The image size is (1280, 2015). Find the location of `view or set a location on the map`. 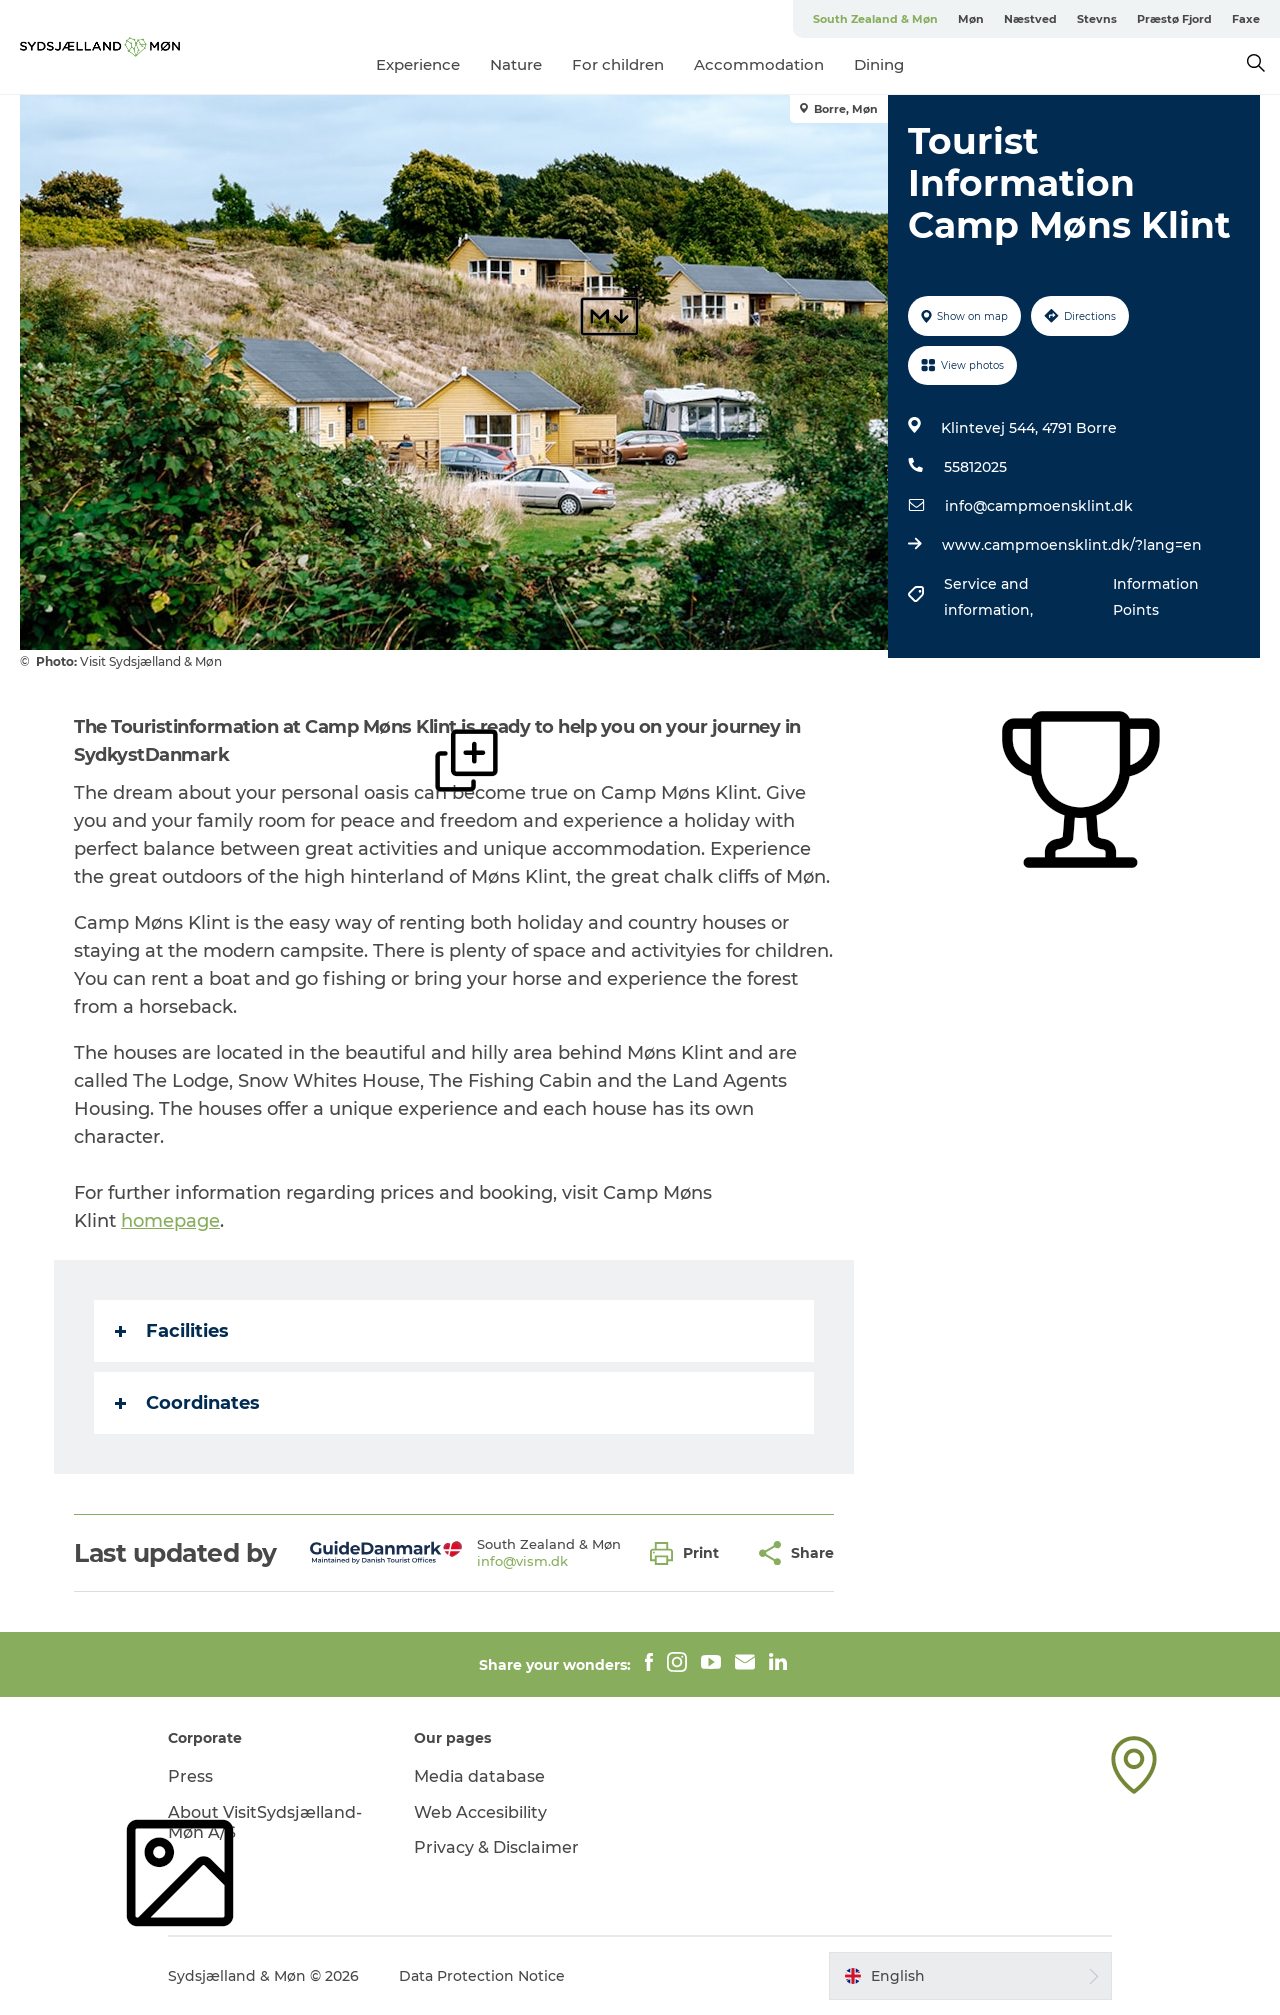

view or set a location on the map is located at coordinates (1134, 1765).